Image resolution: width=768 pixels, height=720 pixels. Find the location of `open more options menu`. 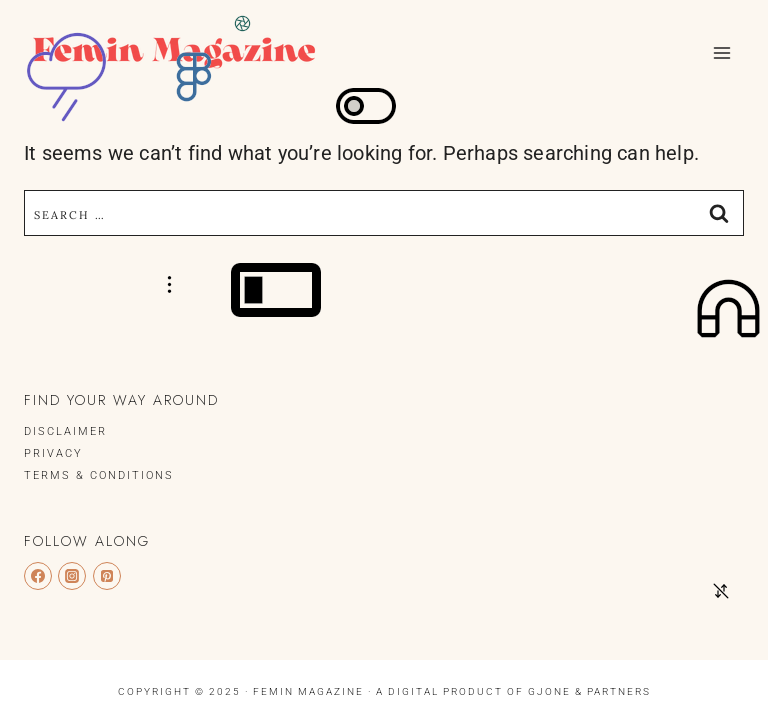

open more options menu is located at coordinates (169, 284).